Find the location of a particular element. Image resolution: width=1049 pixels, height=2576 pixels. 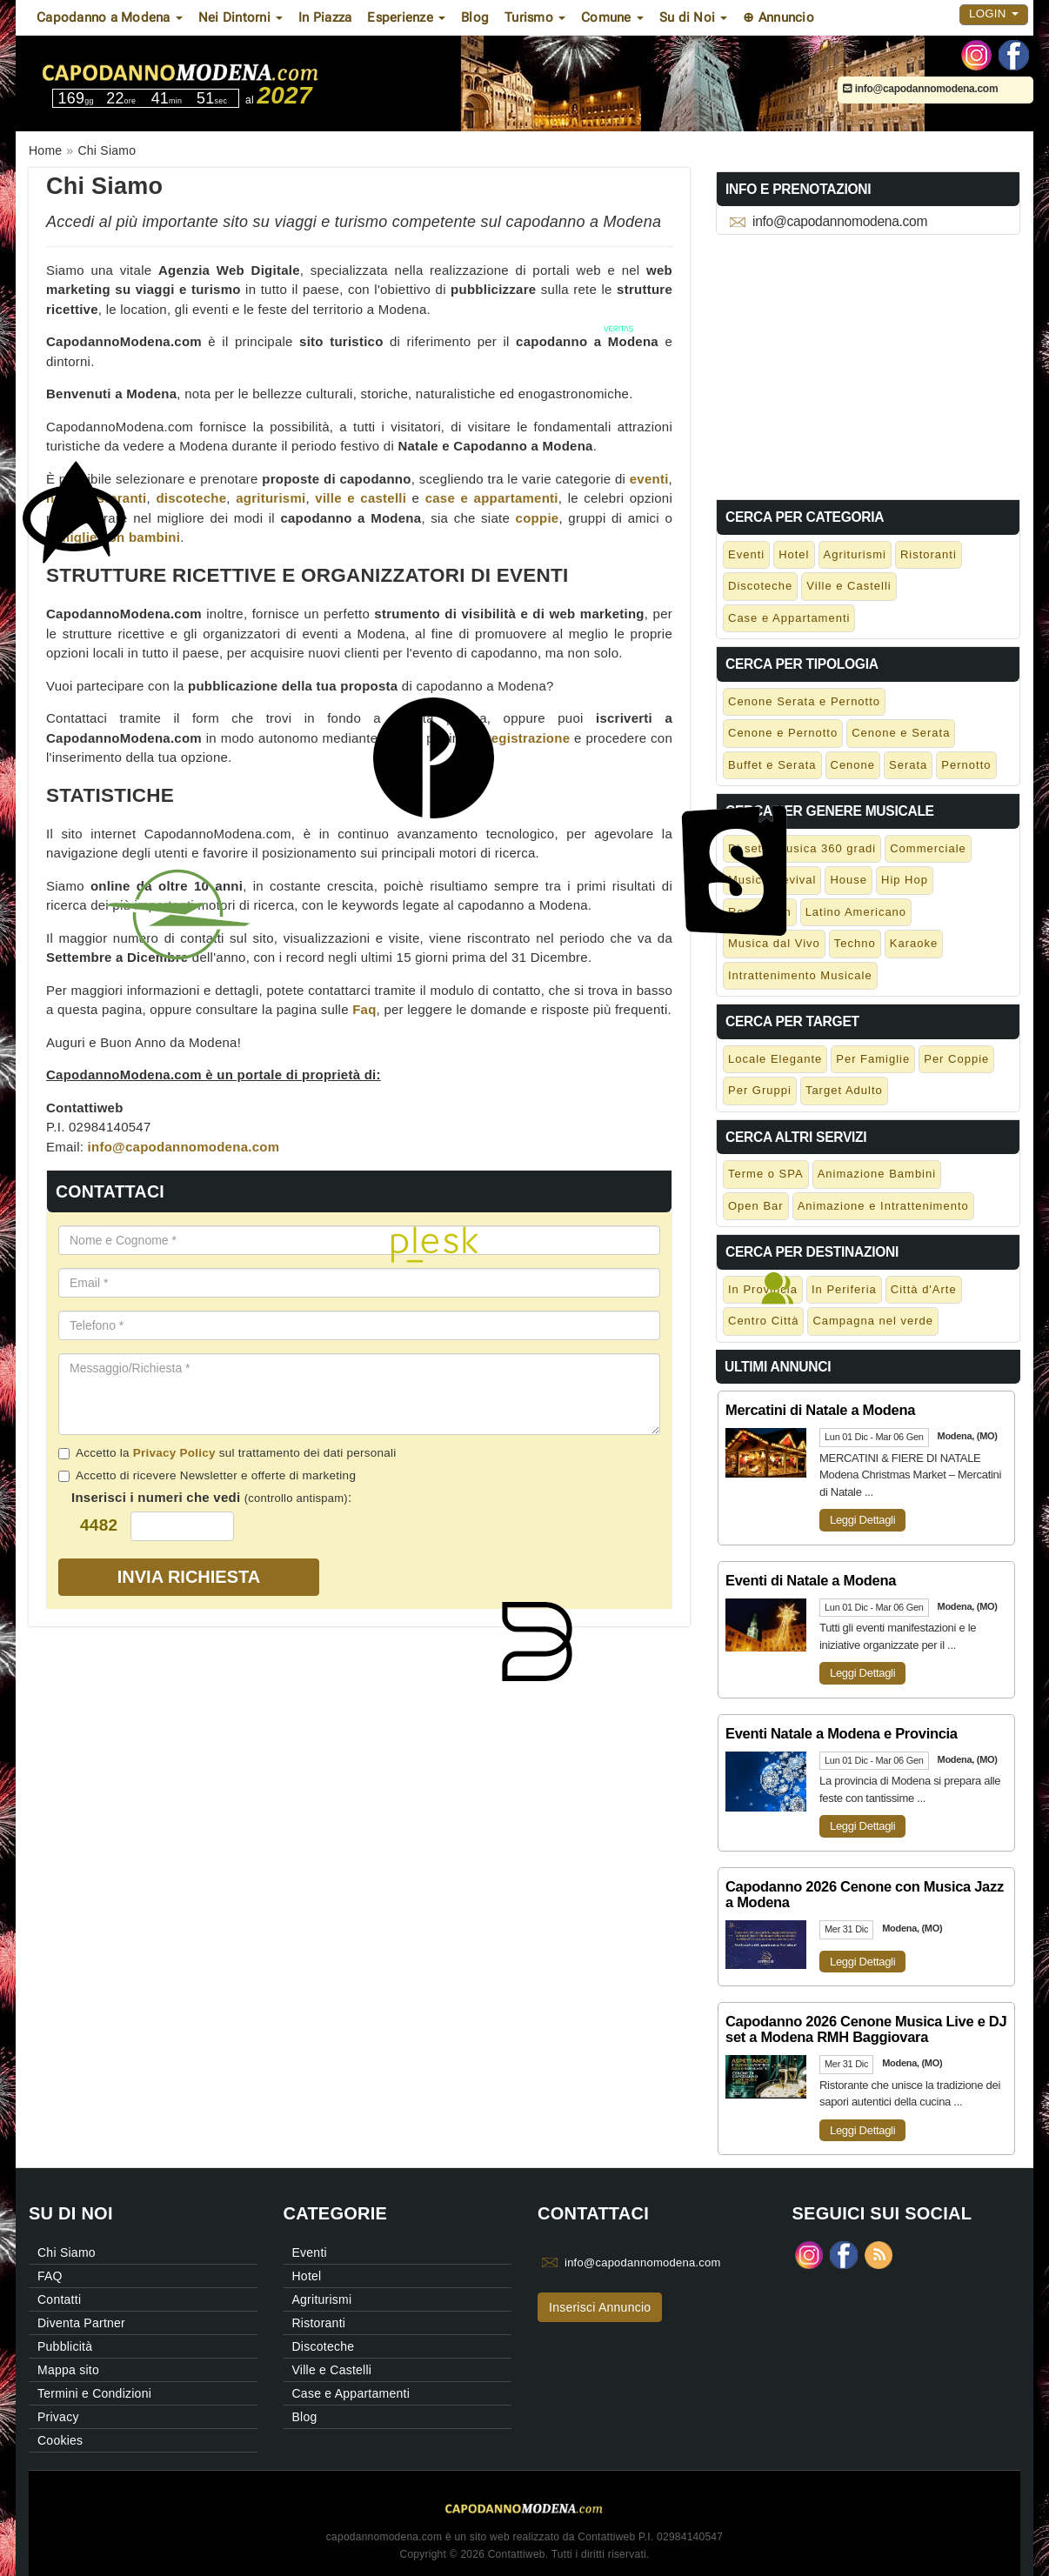

opel brand logo is located at coordinates (177, 914).